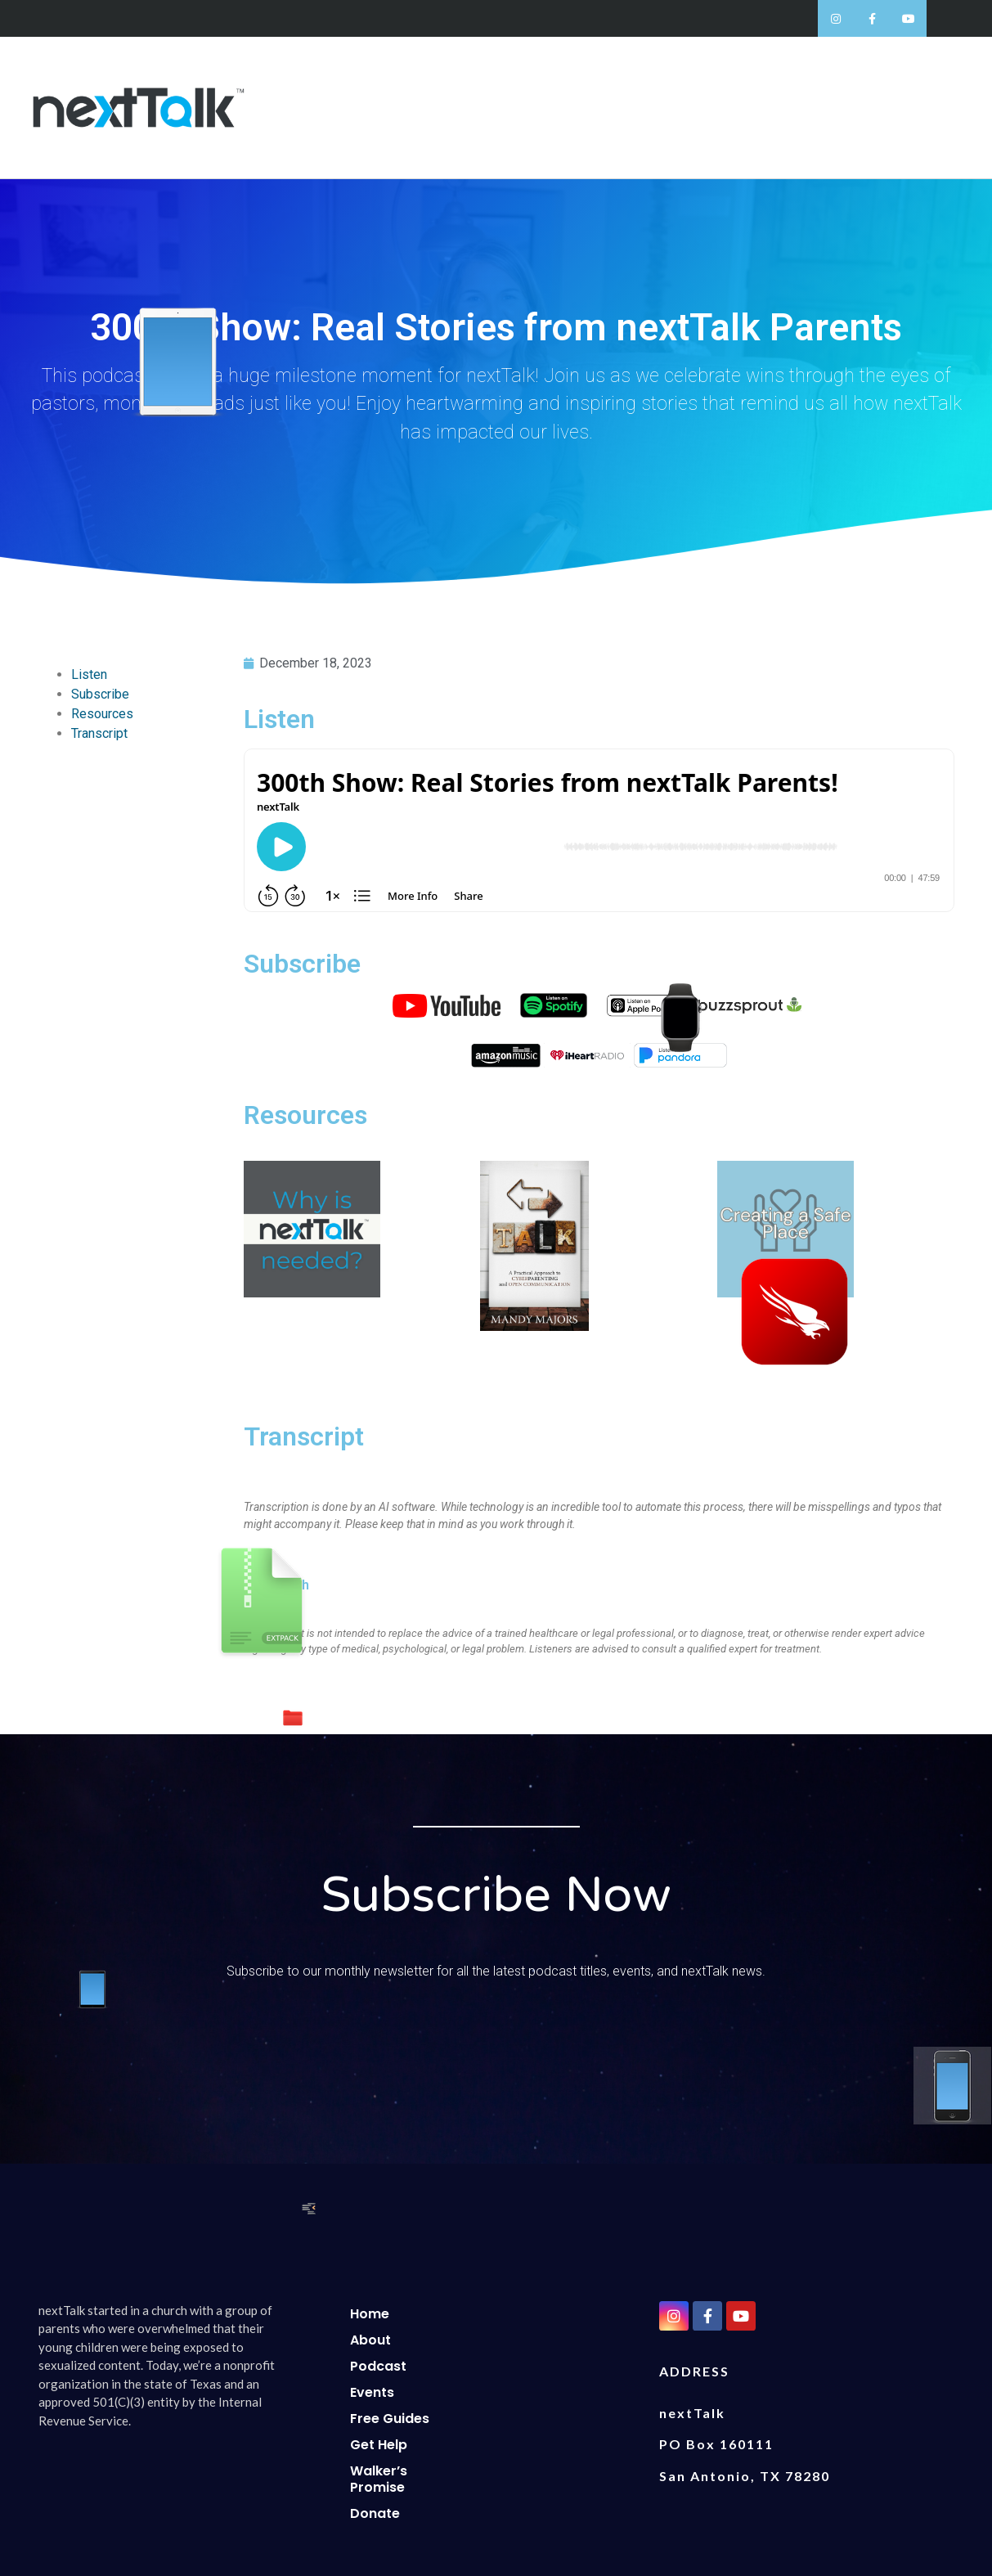 The width and height of the screenshot is (992, 2576). Describe the element at coordinates (680, 1018) in the screenshot. I see `apple watch series 5 or 6 device icon` at that location.